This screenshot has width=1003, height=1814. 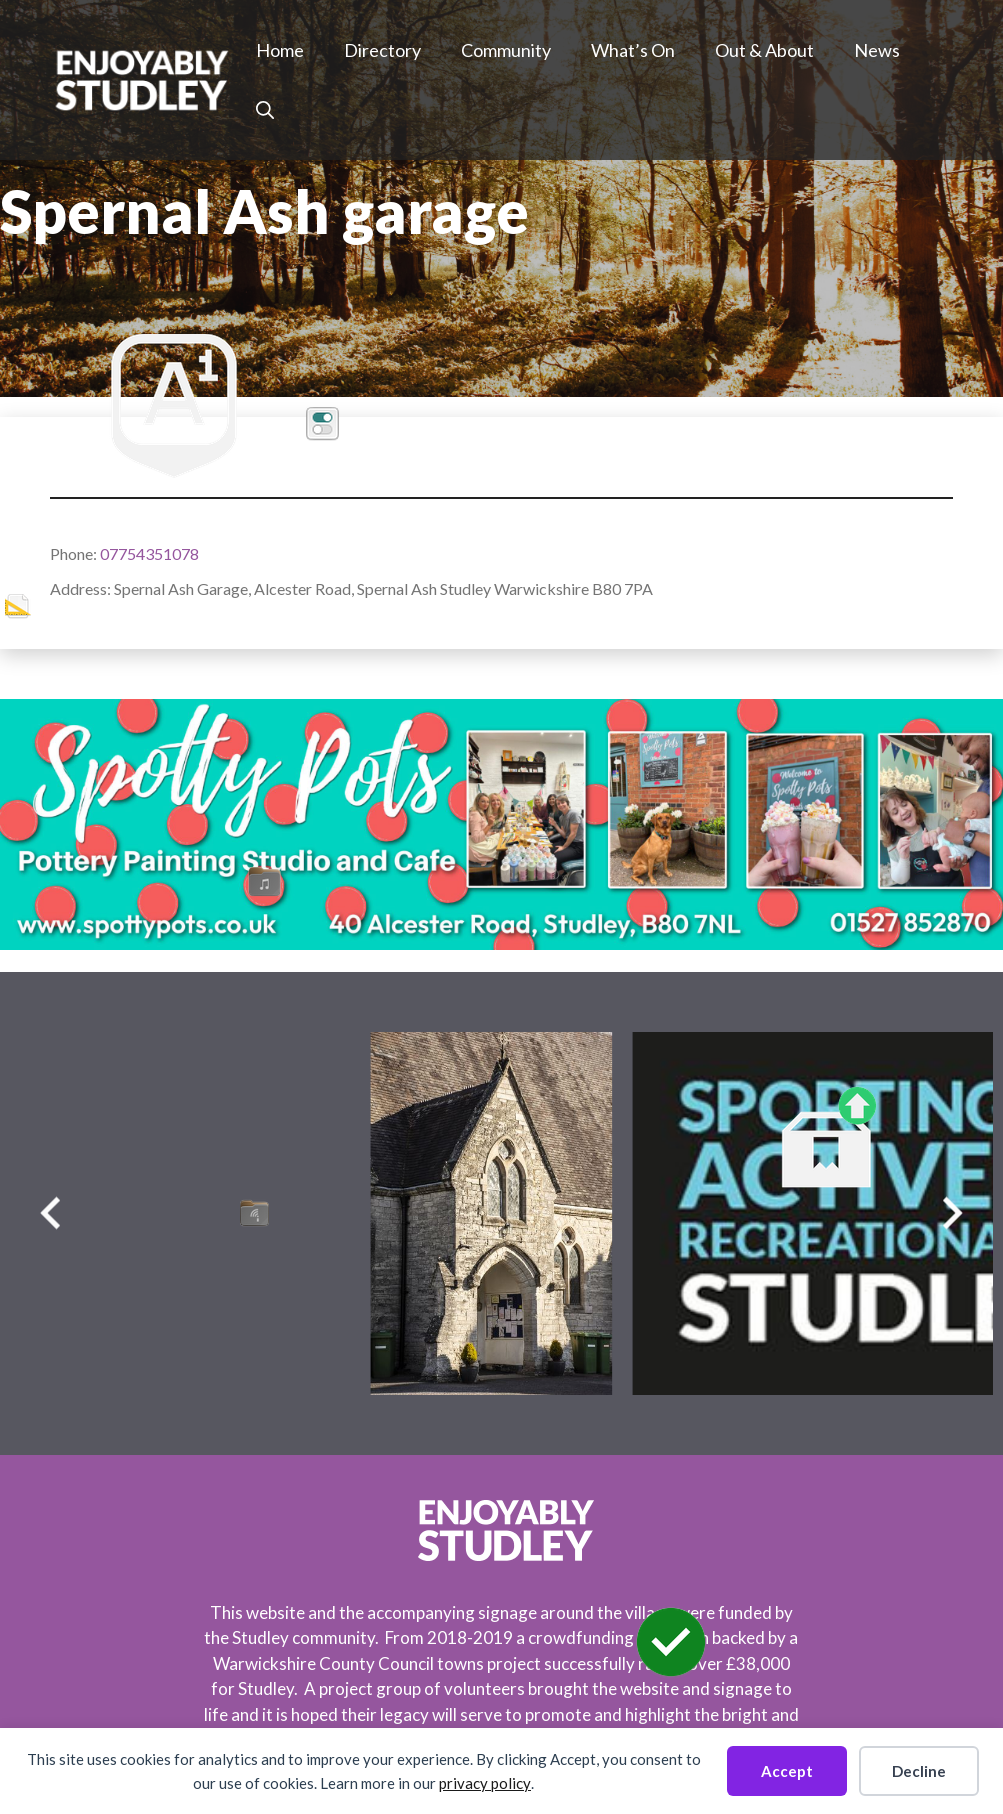 What do you see at coordinates (254, 1212) in the screenshot?
I see `open insync cloud sync folder` at bounding box center [254, 1212].